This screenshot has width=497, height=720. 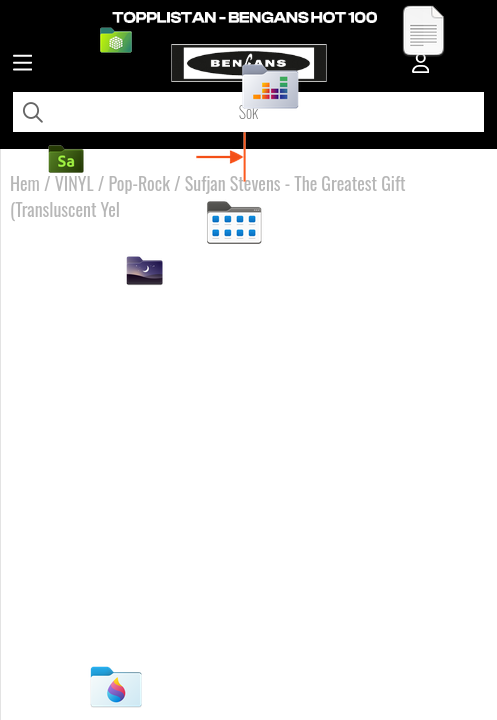 I want to click on open program manager folder, so click(x=234, y=224).